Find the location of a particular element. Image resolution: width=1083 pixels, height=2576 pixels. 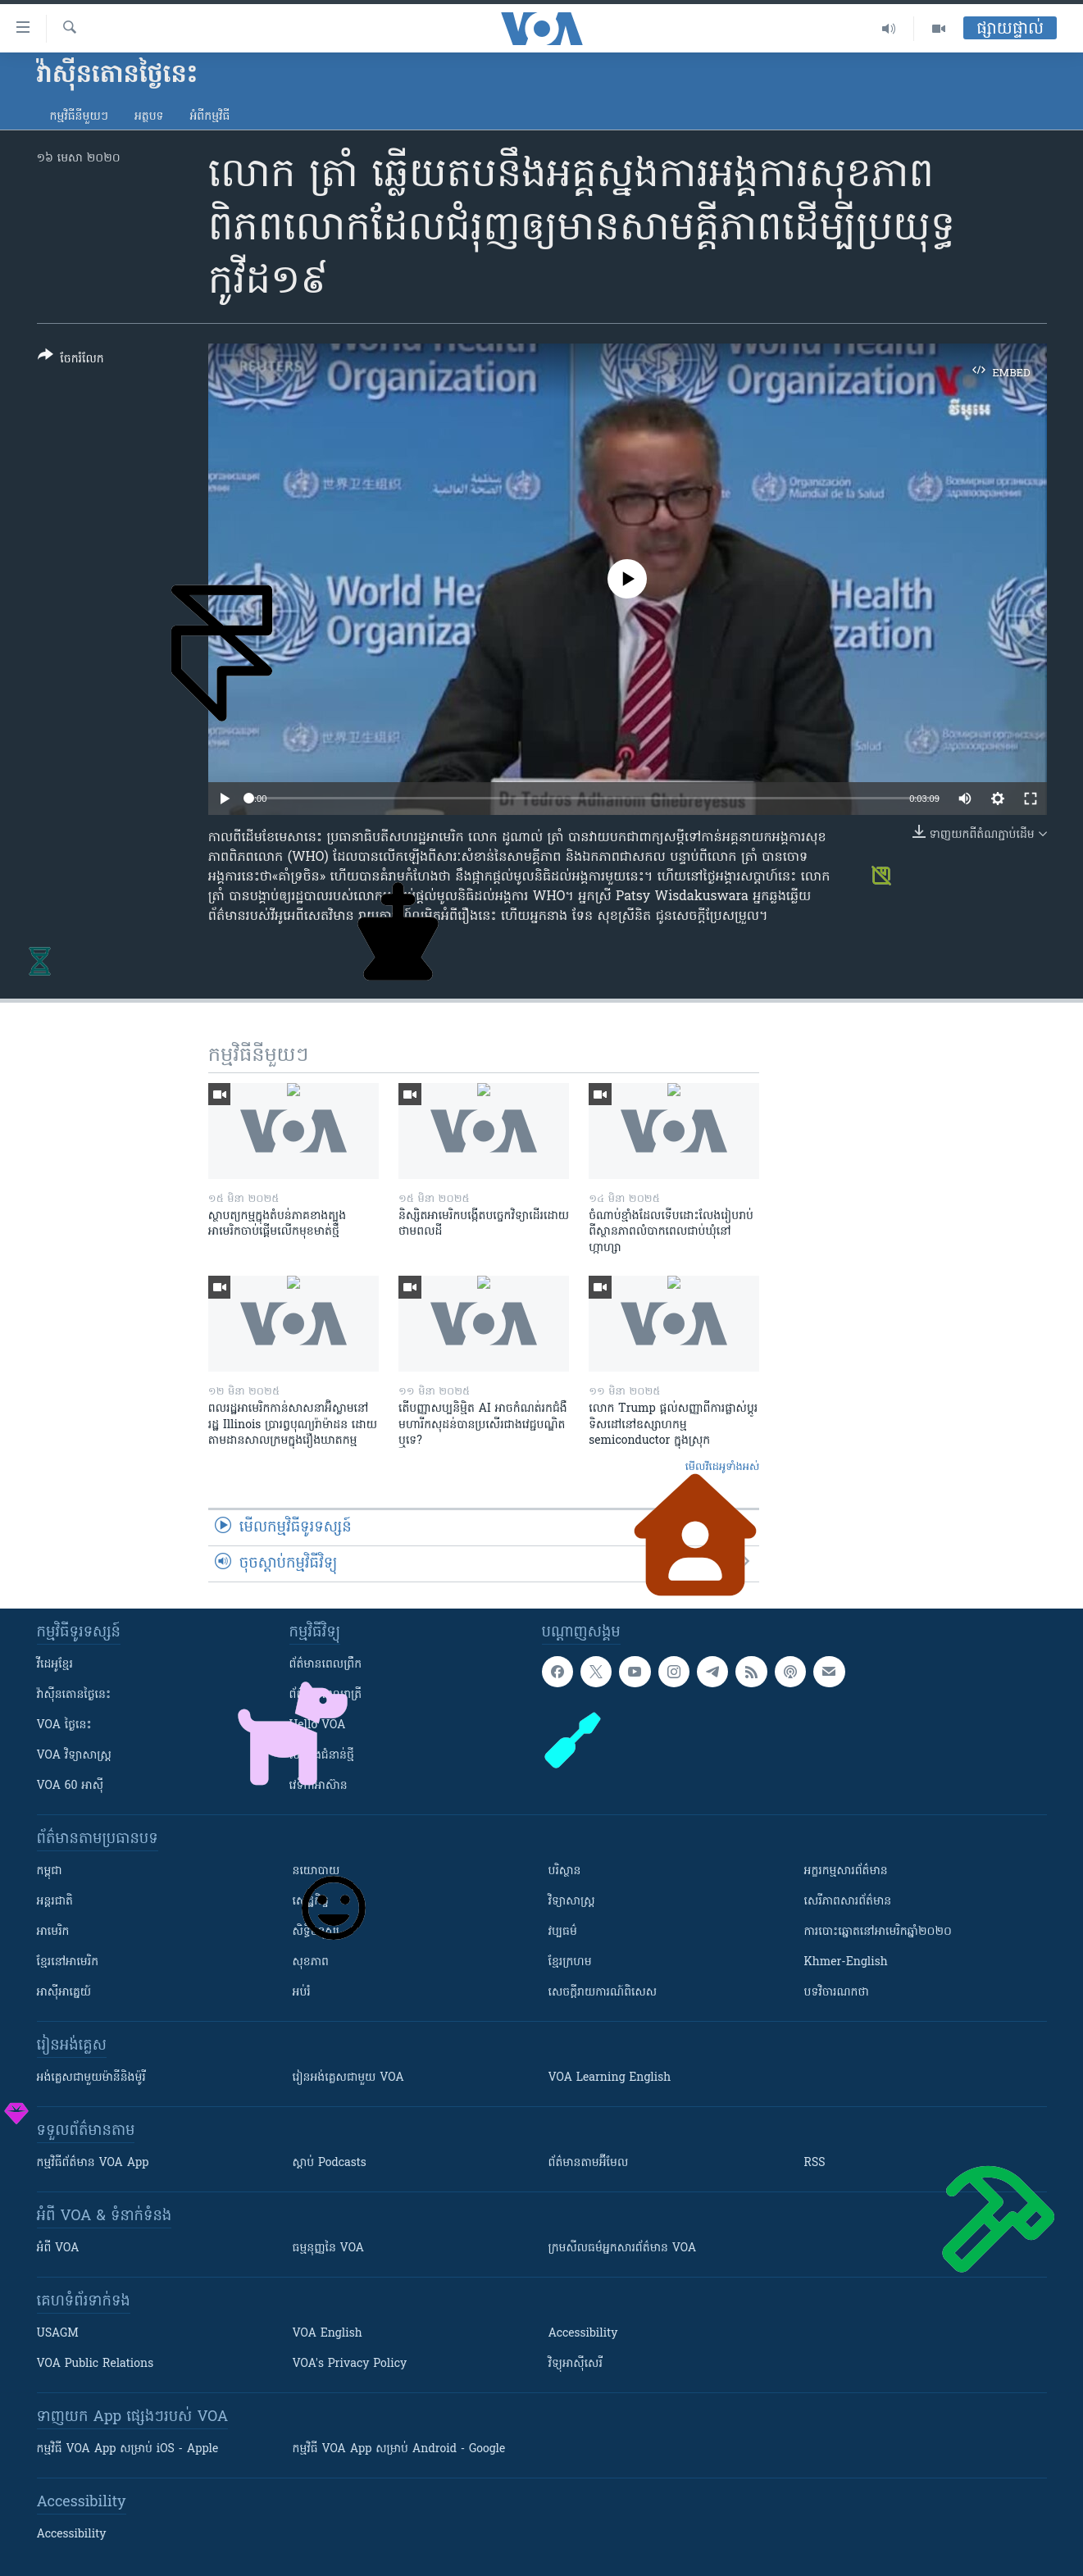

chess king piece indicator is located at coordinates (398, 934).